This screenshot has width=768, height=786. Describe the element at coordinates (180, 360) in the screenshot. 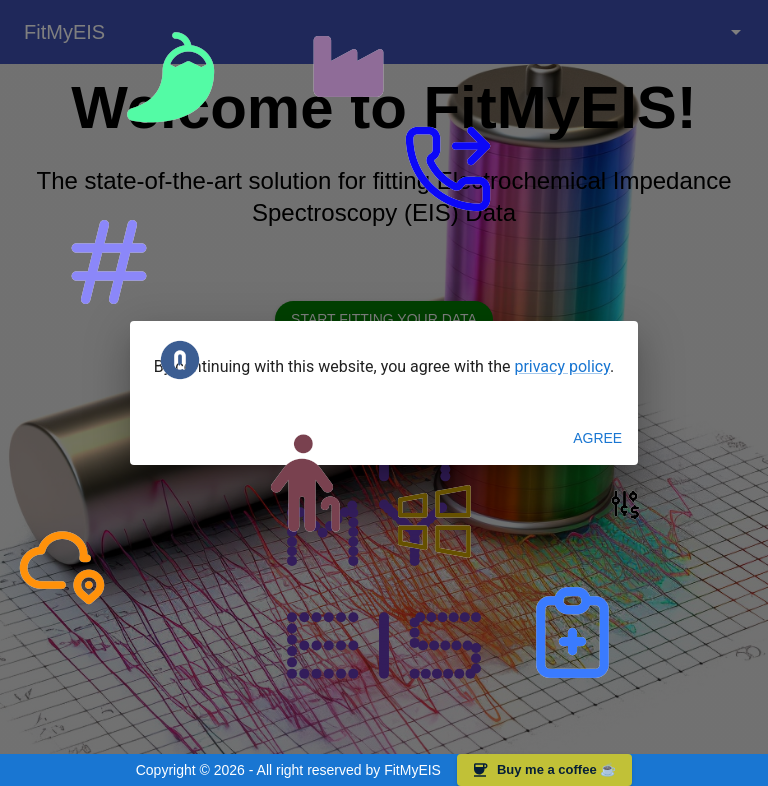

I see `indicates a "Q" category or label` at that location.